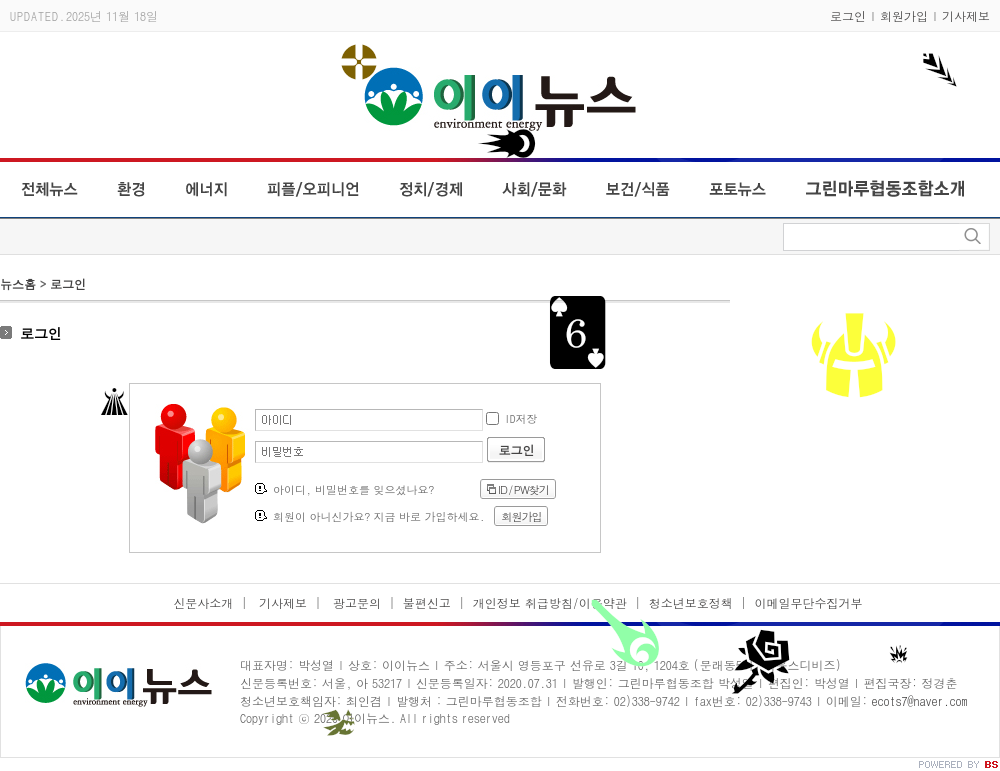  I want to click on fire weapon or use special attack, so click(506, 143).